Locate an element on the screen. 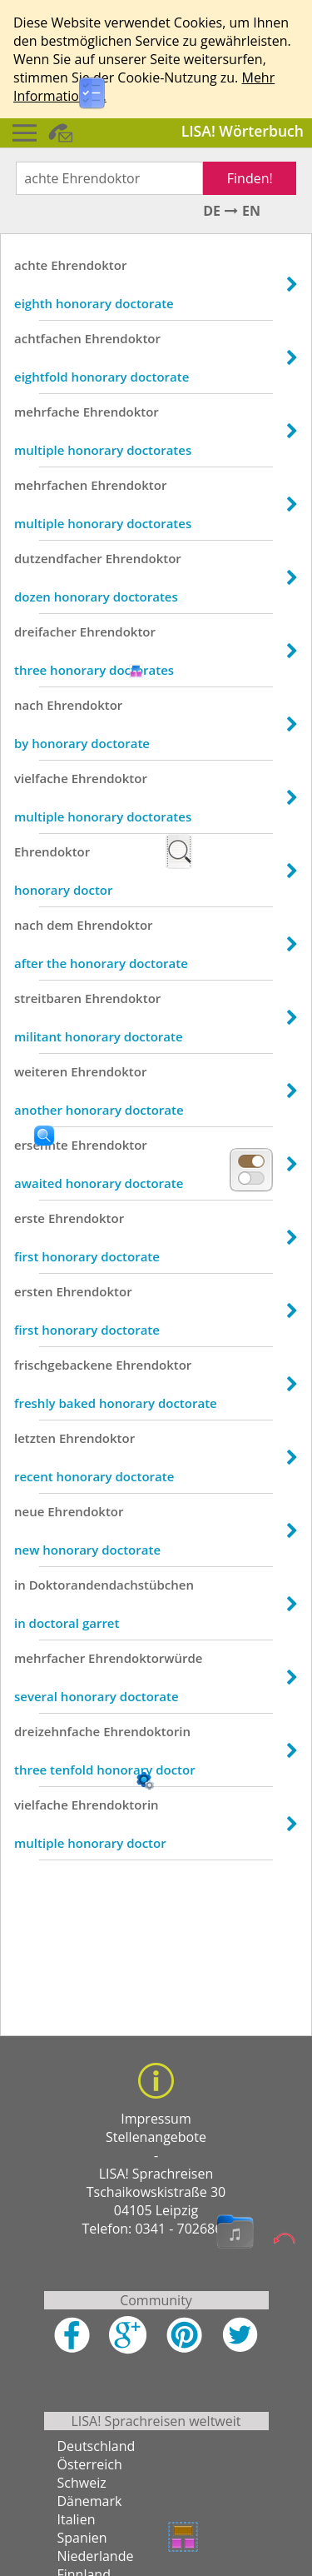 Image resolution: width=312 pixels, height=2576 pixels. open system settings or preferences is located at coordinates (251, 1170).